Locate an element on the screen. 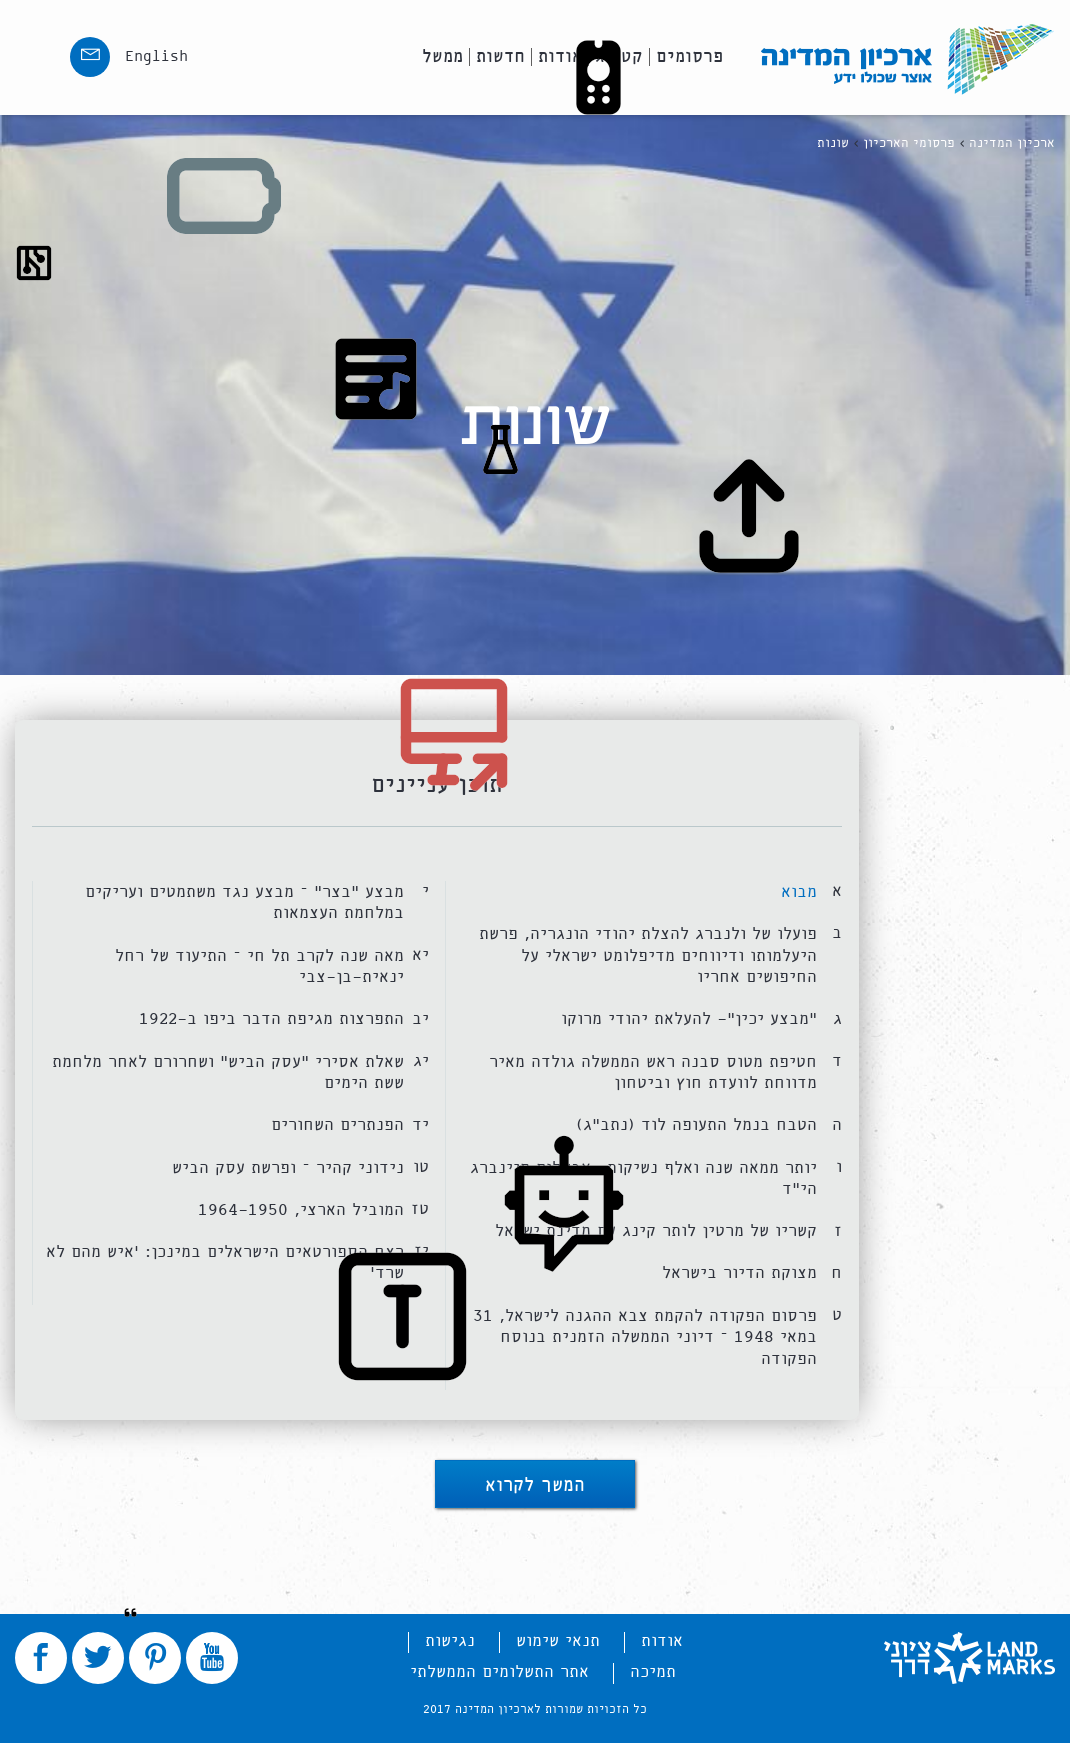 The height and width of the screenshot is (1743, 1070). share content from your desktop computer is located at coordinates (454, 732).